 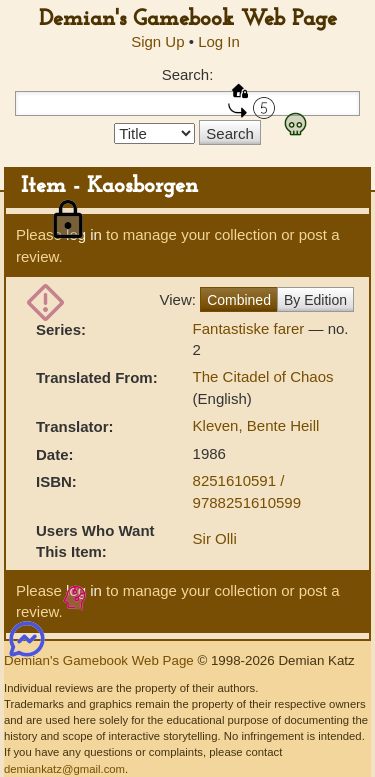 I want to click on access AI or machine learning features, so click(x=75, y=598).